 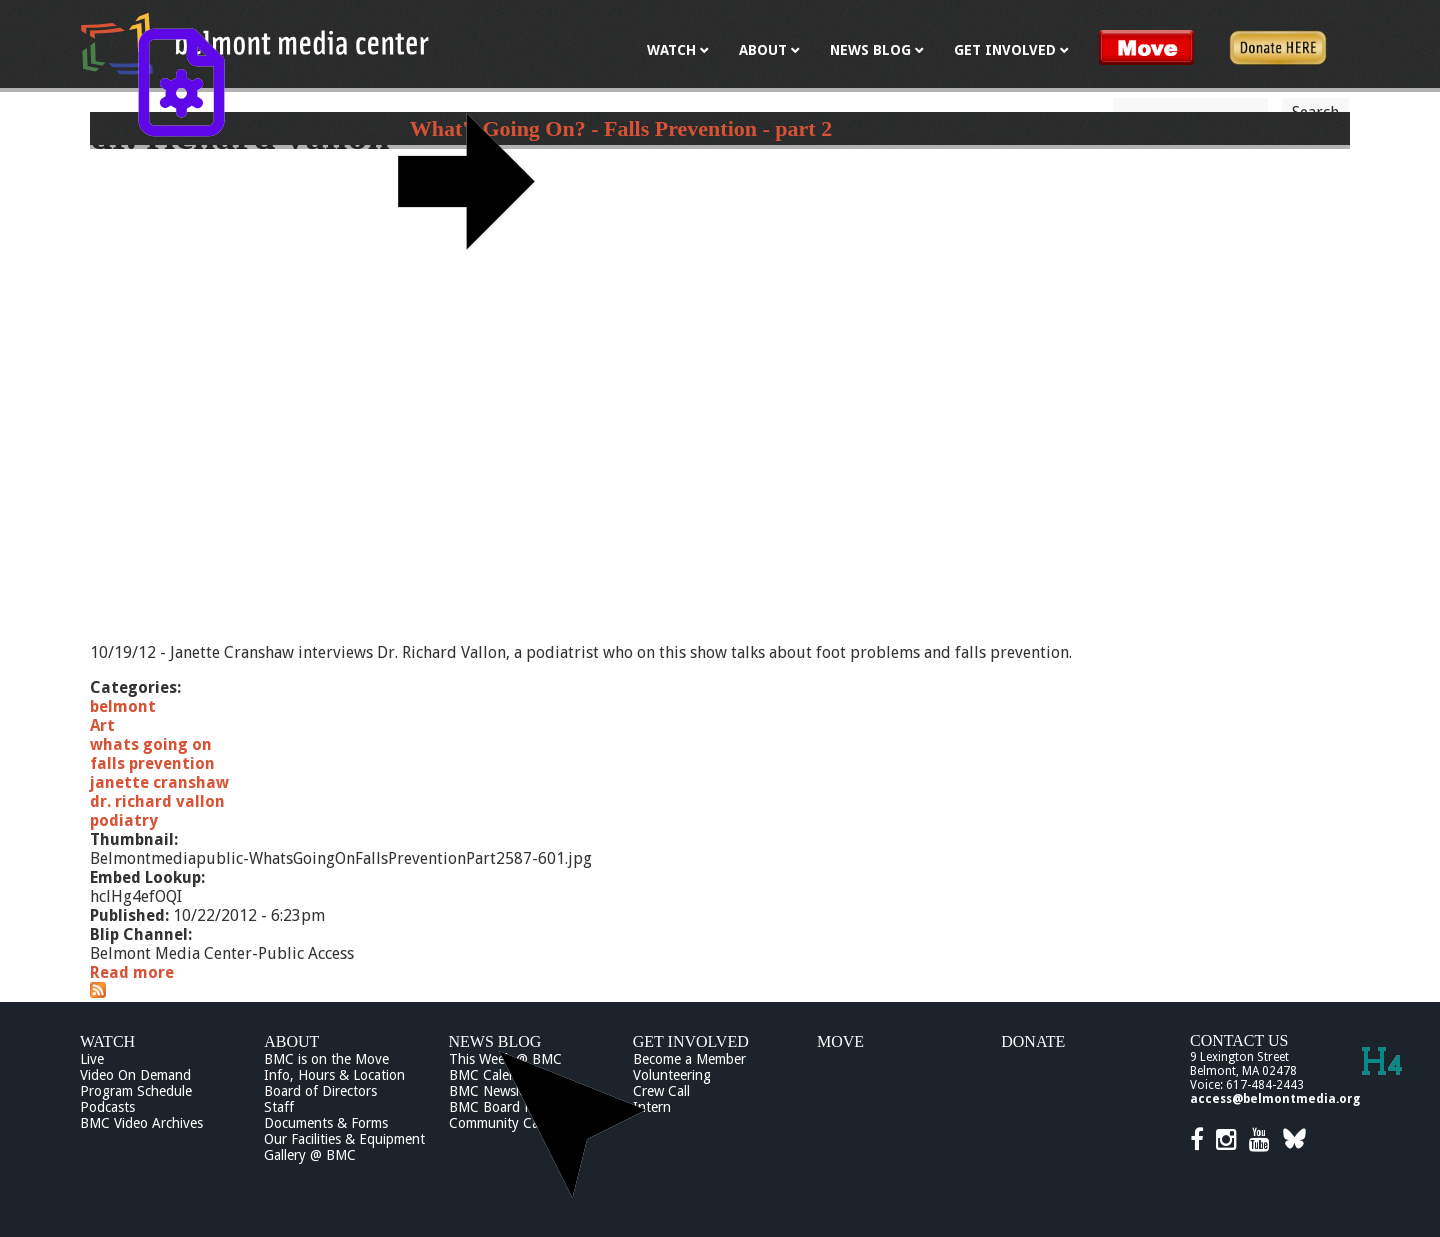 I want to click on navigate to the next item or screen, so click(x=466, y=181).